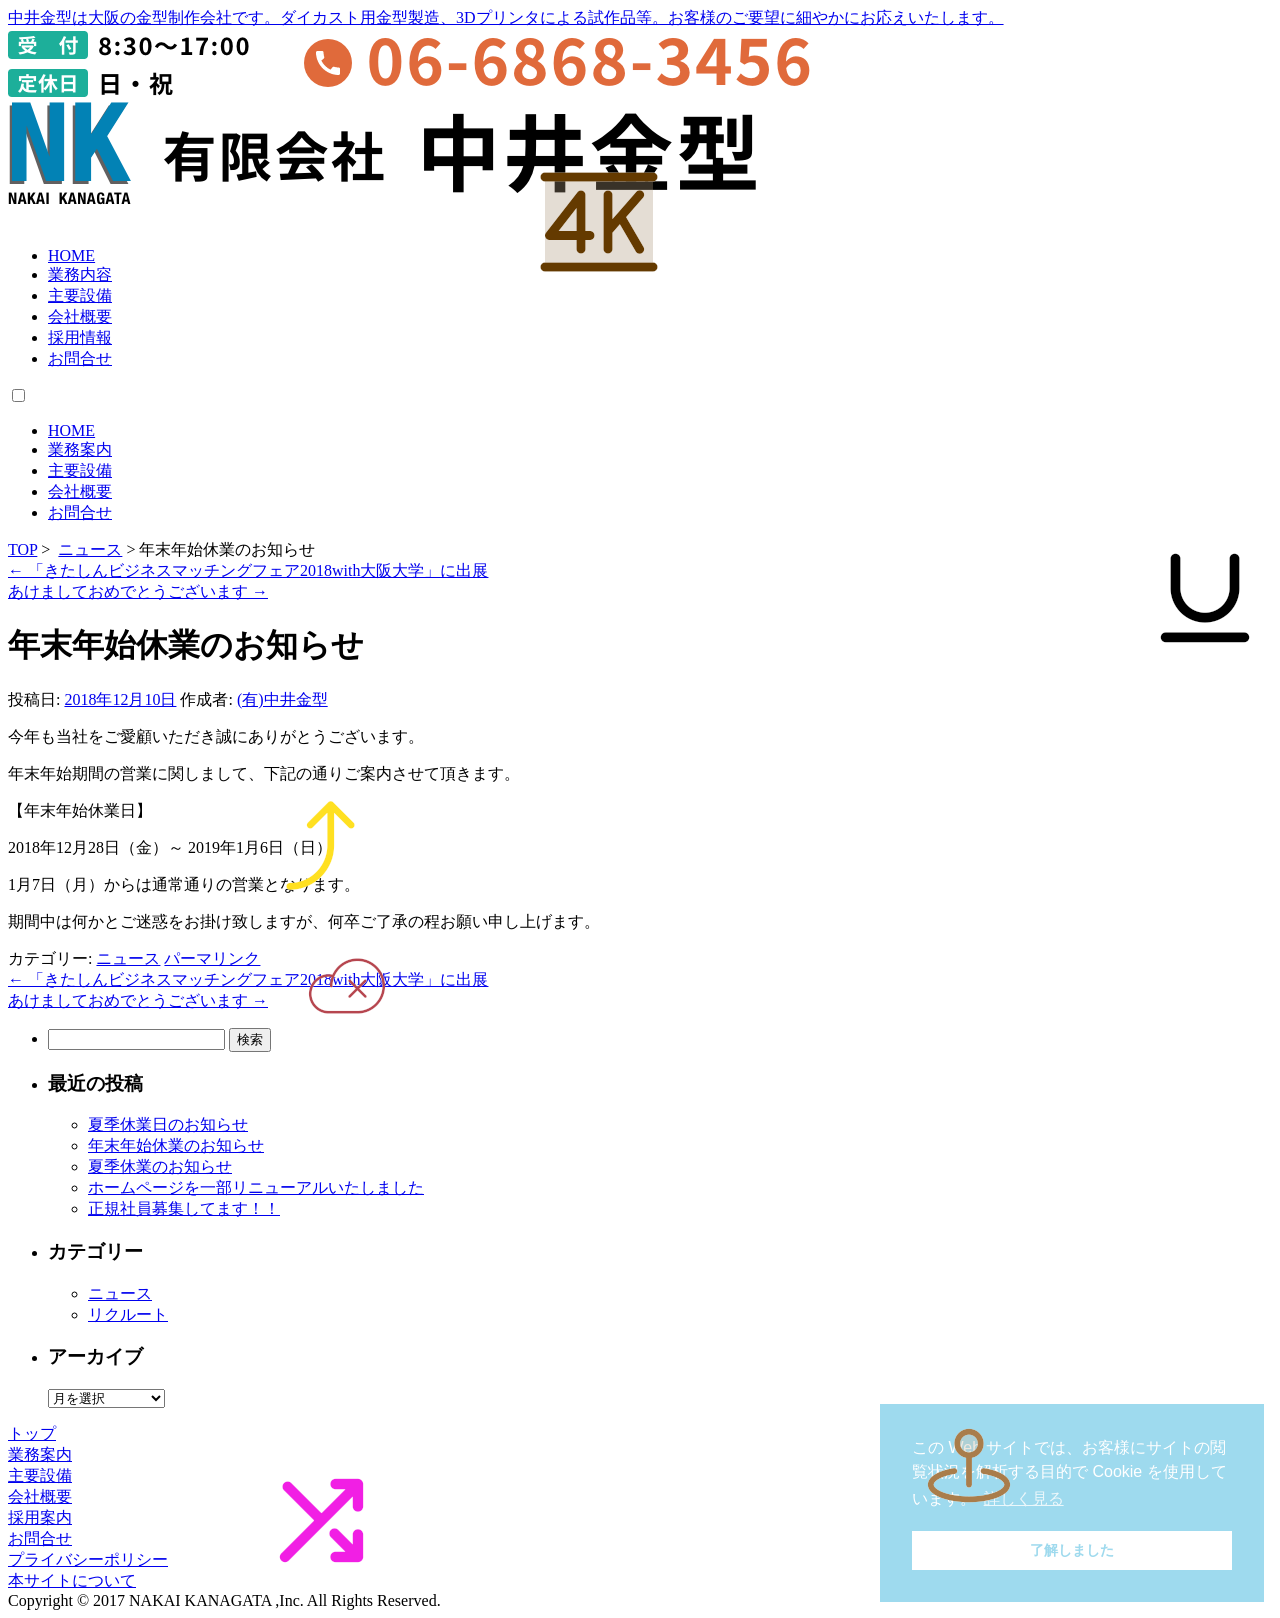 The image size is (1280, 1618). I want to click on mark a location on the map, so click(969, 1467).